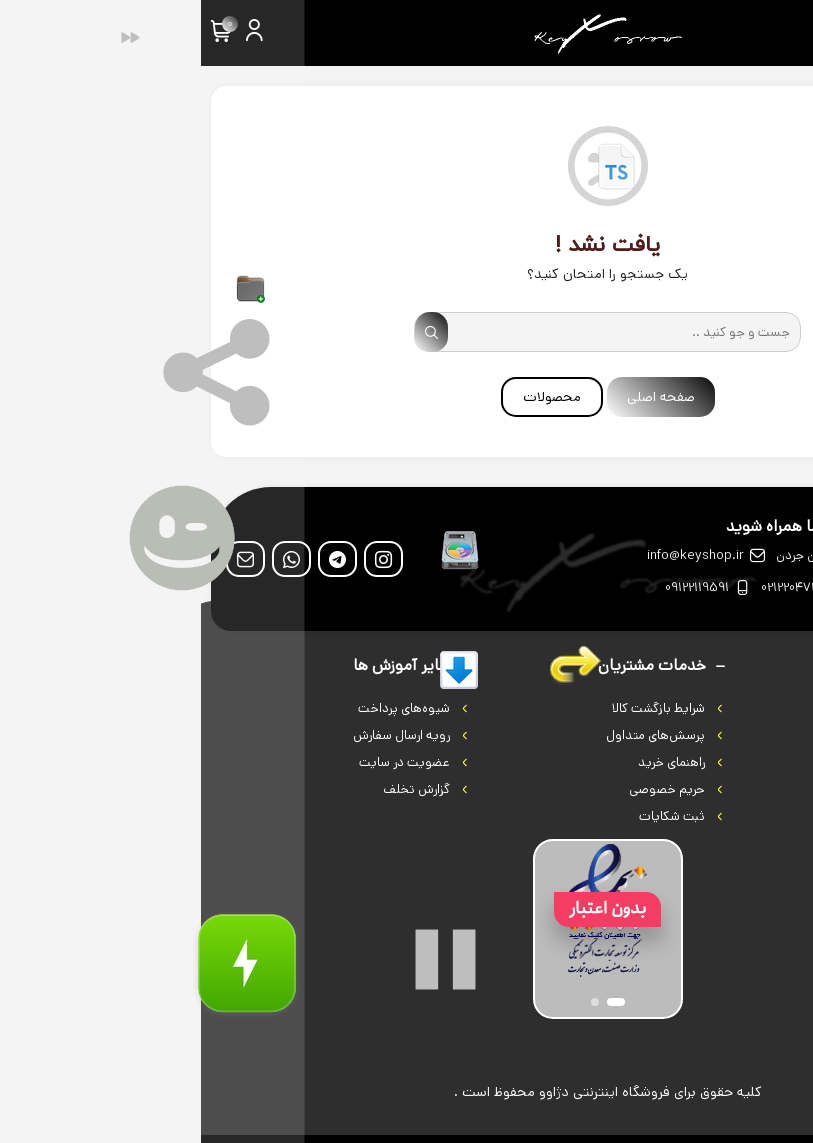 The image size is (813, 1143). What do you see at coordinates (616, 166) in the screenshot?
I see `a typescript source code file` at bounding box center [616, 166].